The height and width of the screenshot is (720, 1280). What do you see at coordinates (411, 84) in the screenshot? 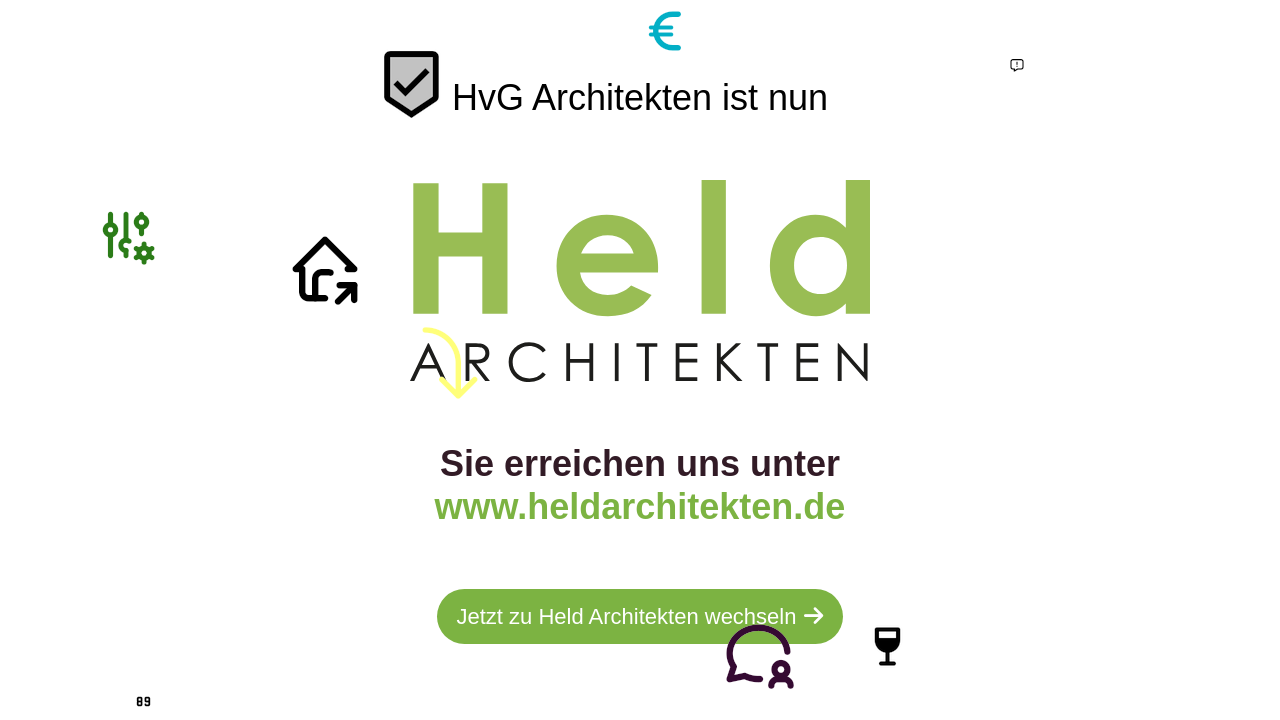
I see `indicates a verified or visited location` at bounding box center [411, 84].